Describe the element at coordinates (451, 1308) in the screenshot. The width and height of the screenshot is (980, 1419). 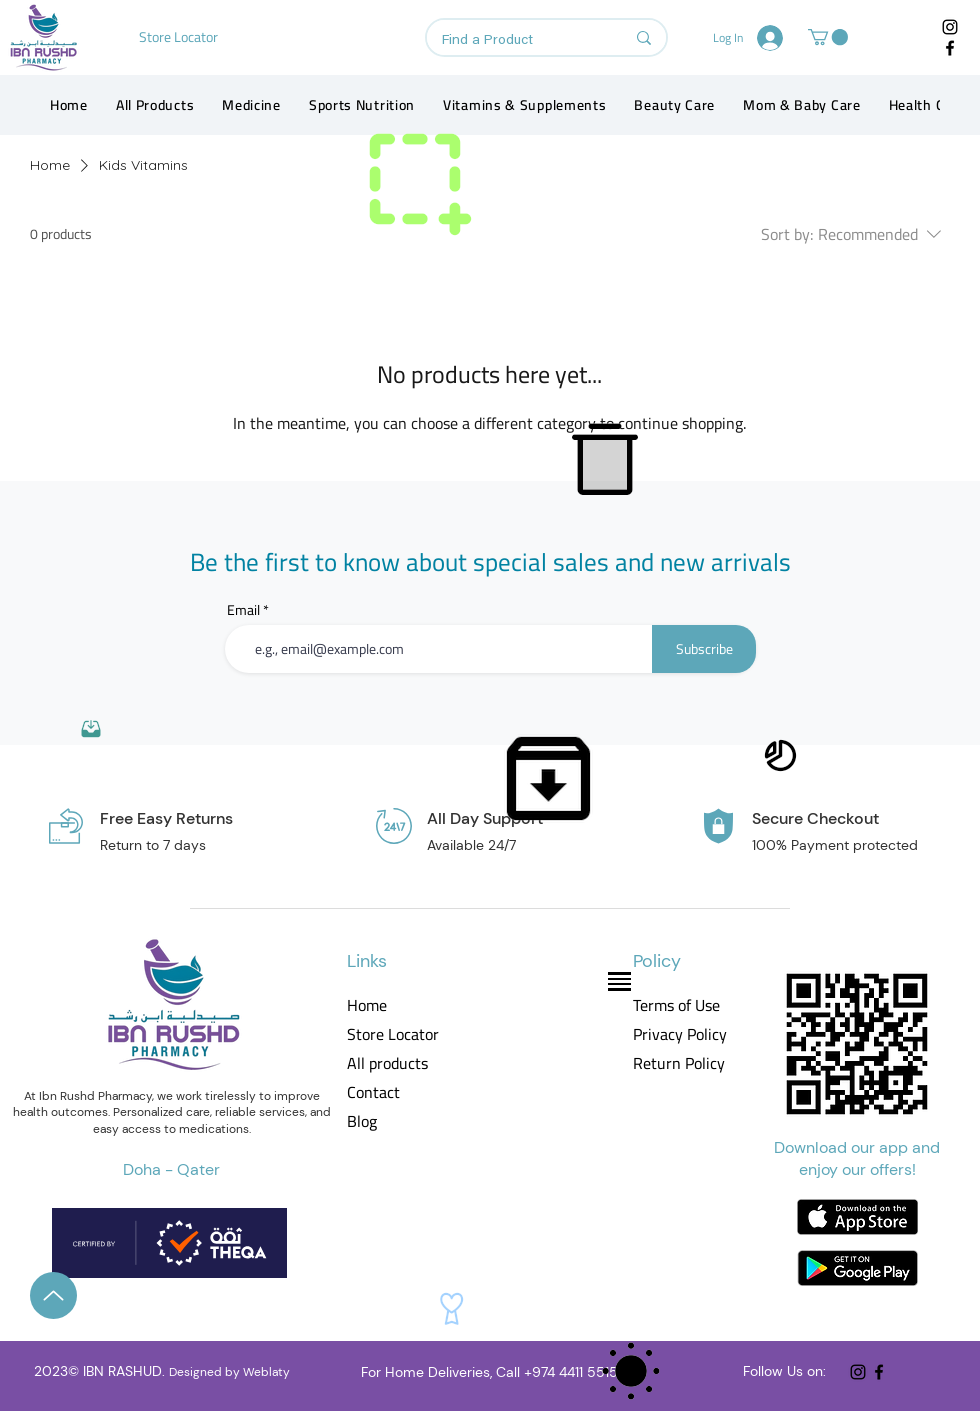
I see `view sponsor tiers and levels` at that location.